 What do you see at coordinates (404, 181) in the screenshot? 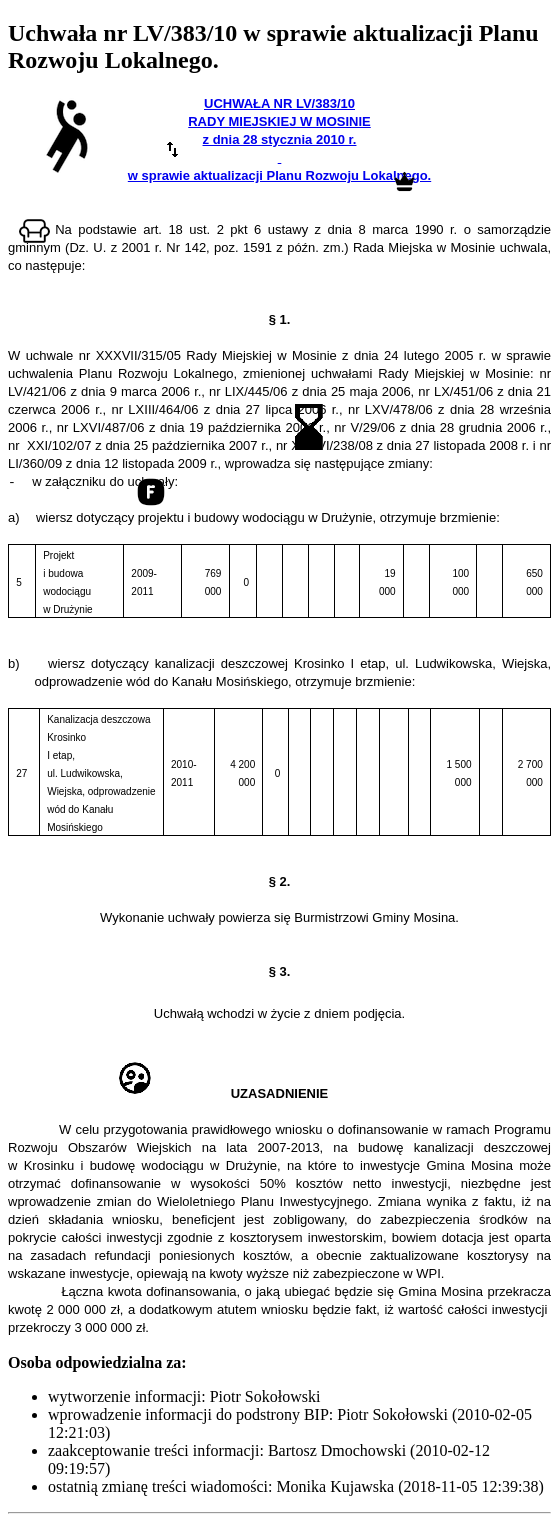
I see `indicates server owner status` at bounding box center [404, 181].